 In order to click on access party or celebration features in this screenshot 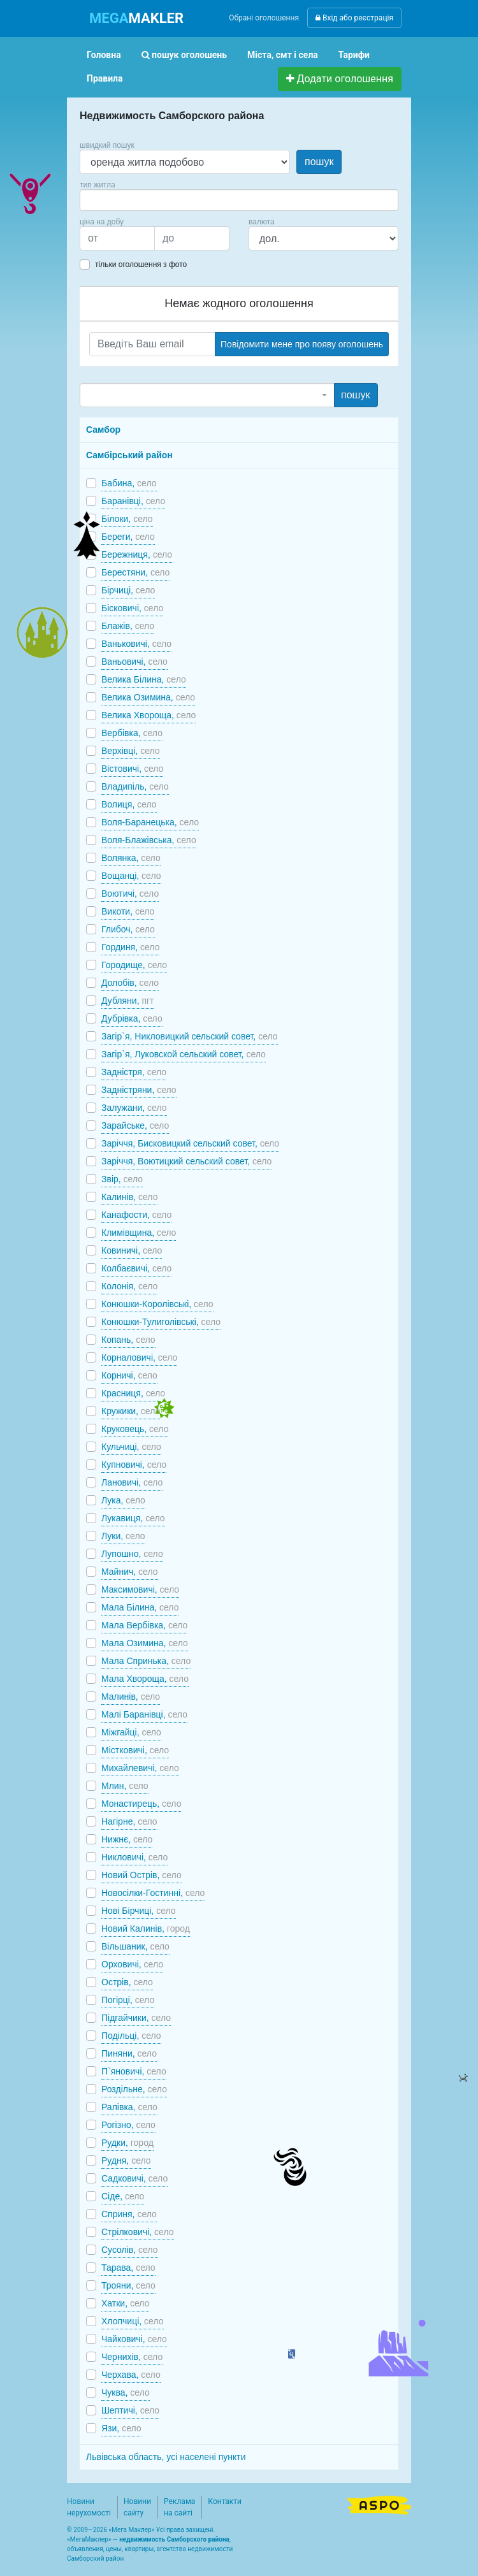, I will do `click(463, 2078)`.